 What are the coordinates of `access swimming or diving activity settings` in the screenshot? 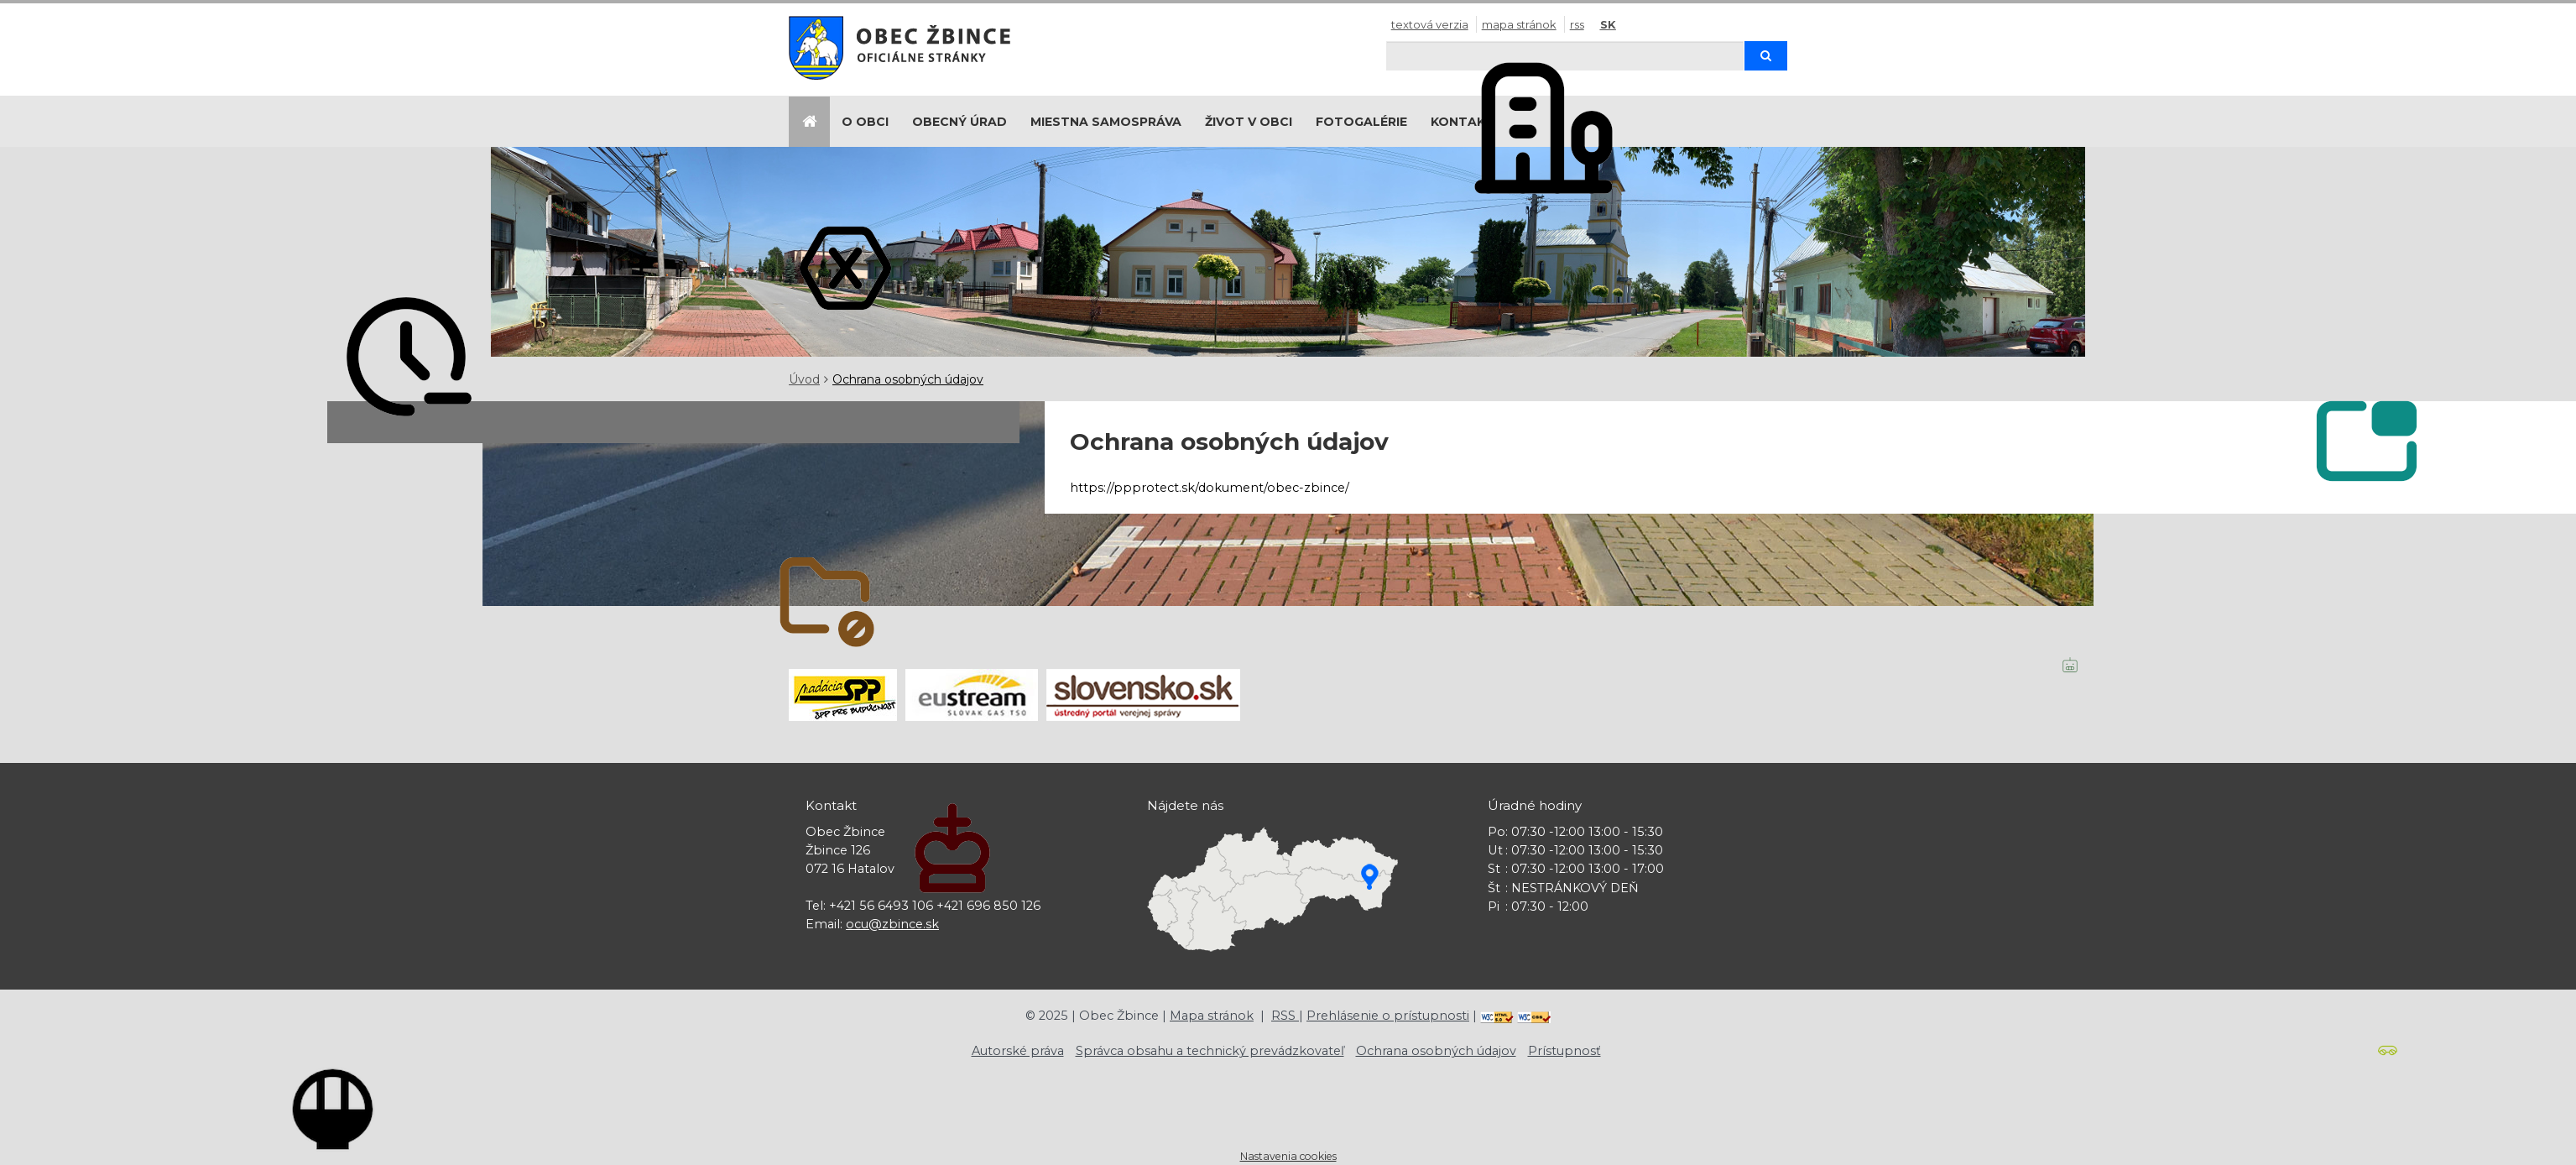 It's located at (2387, 1050).